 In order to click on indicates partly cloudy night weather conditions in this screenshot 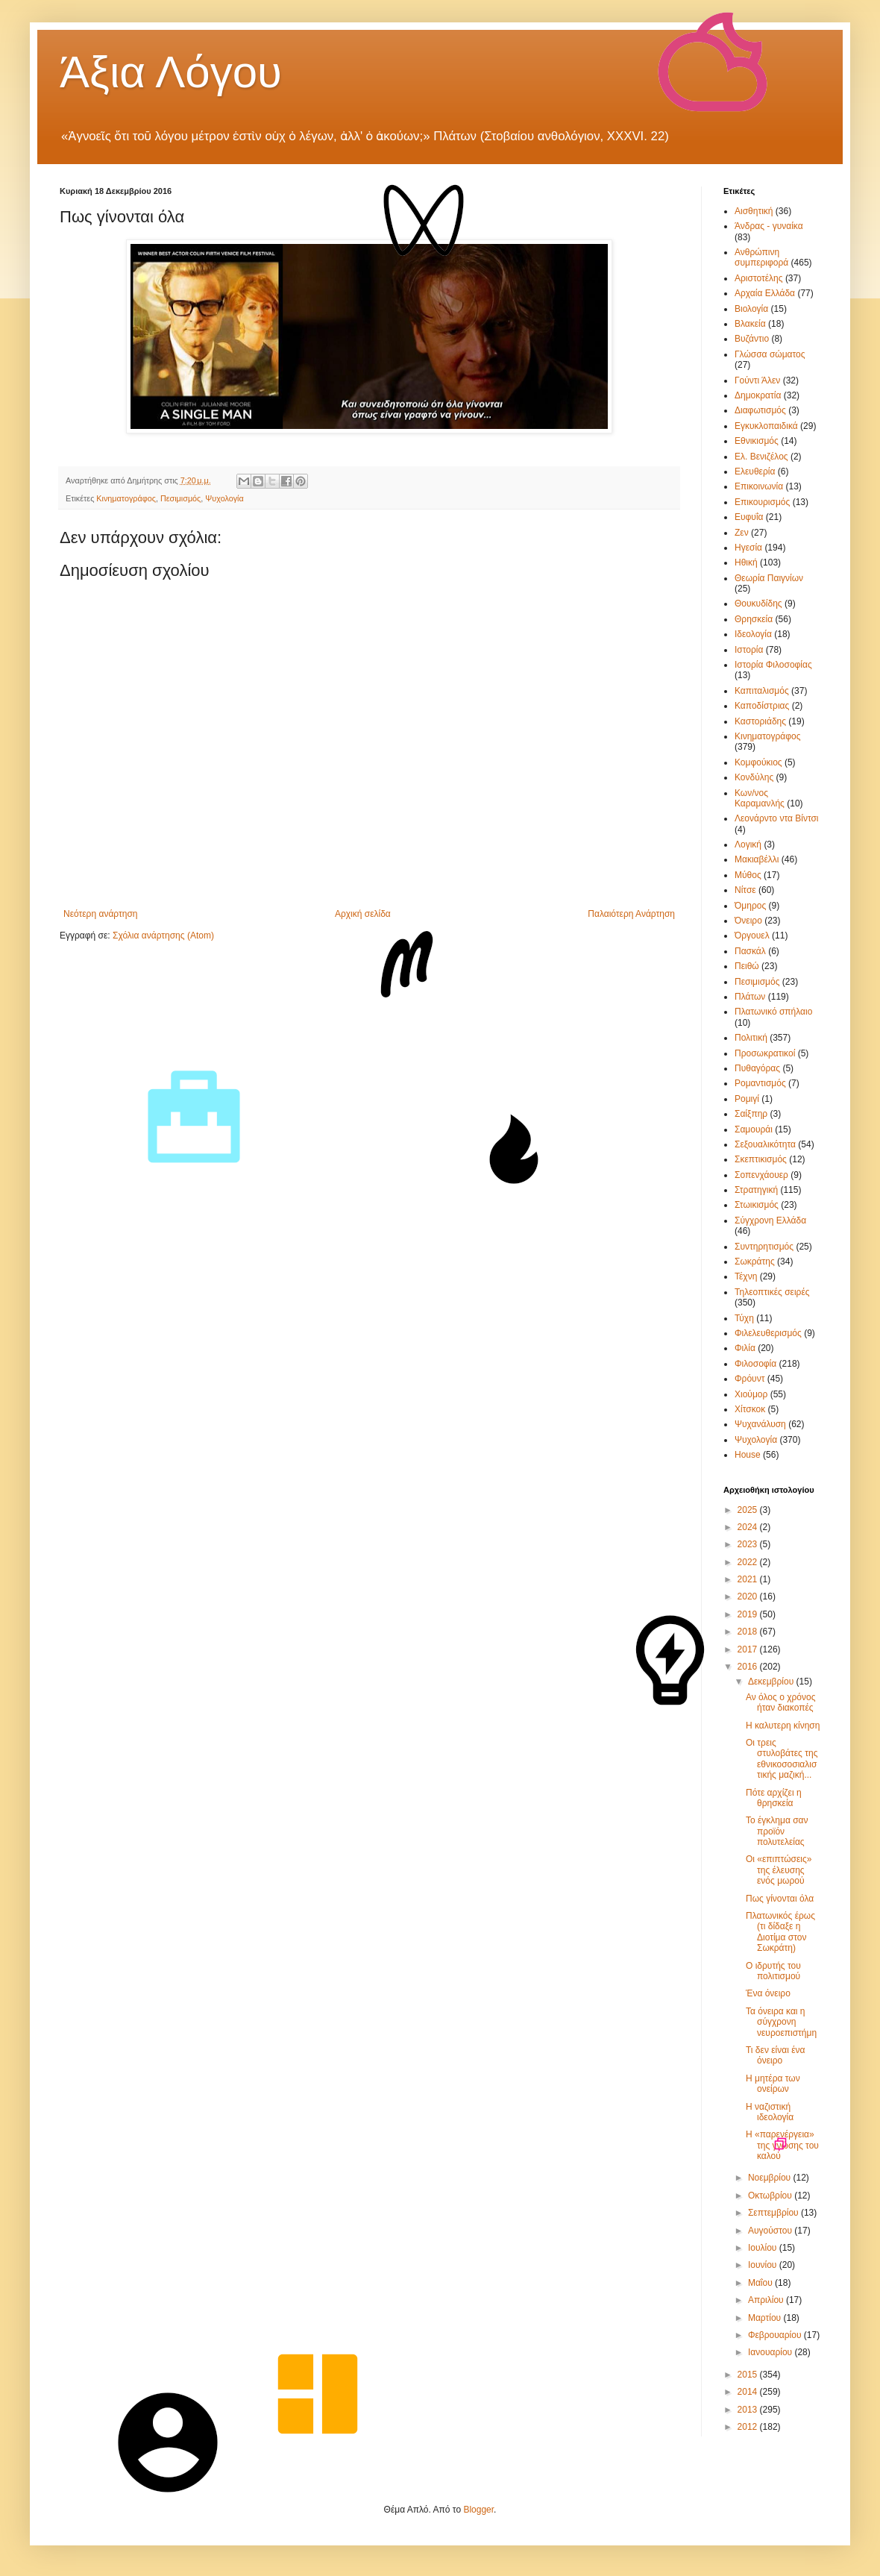, I will do `click(712, 66)`.